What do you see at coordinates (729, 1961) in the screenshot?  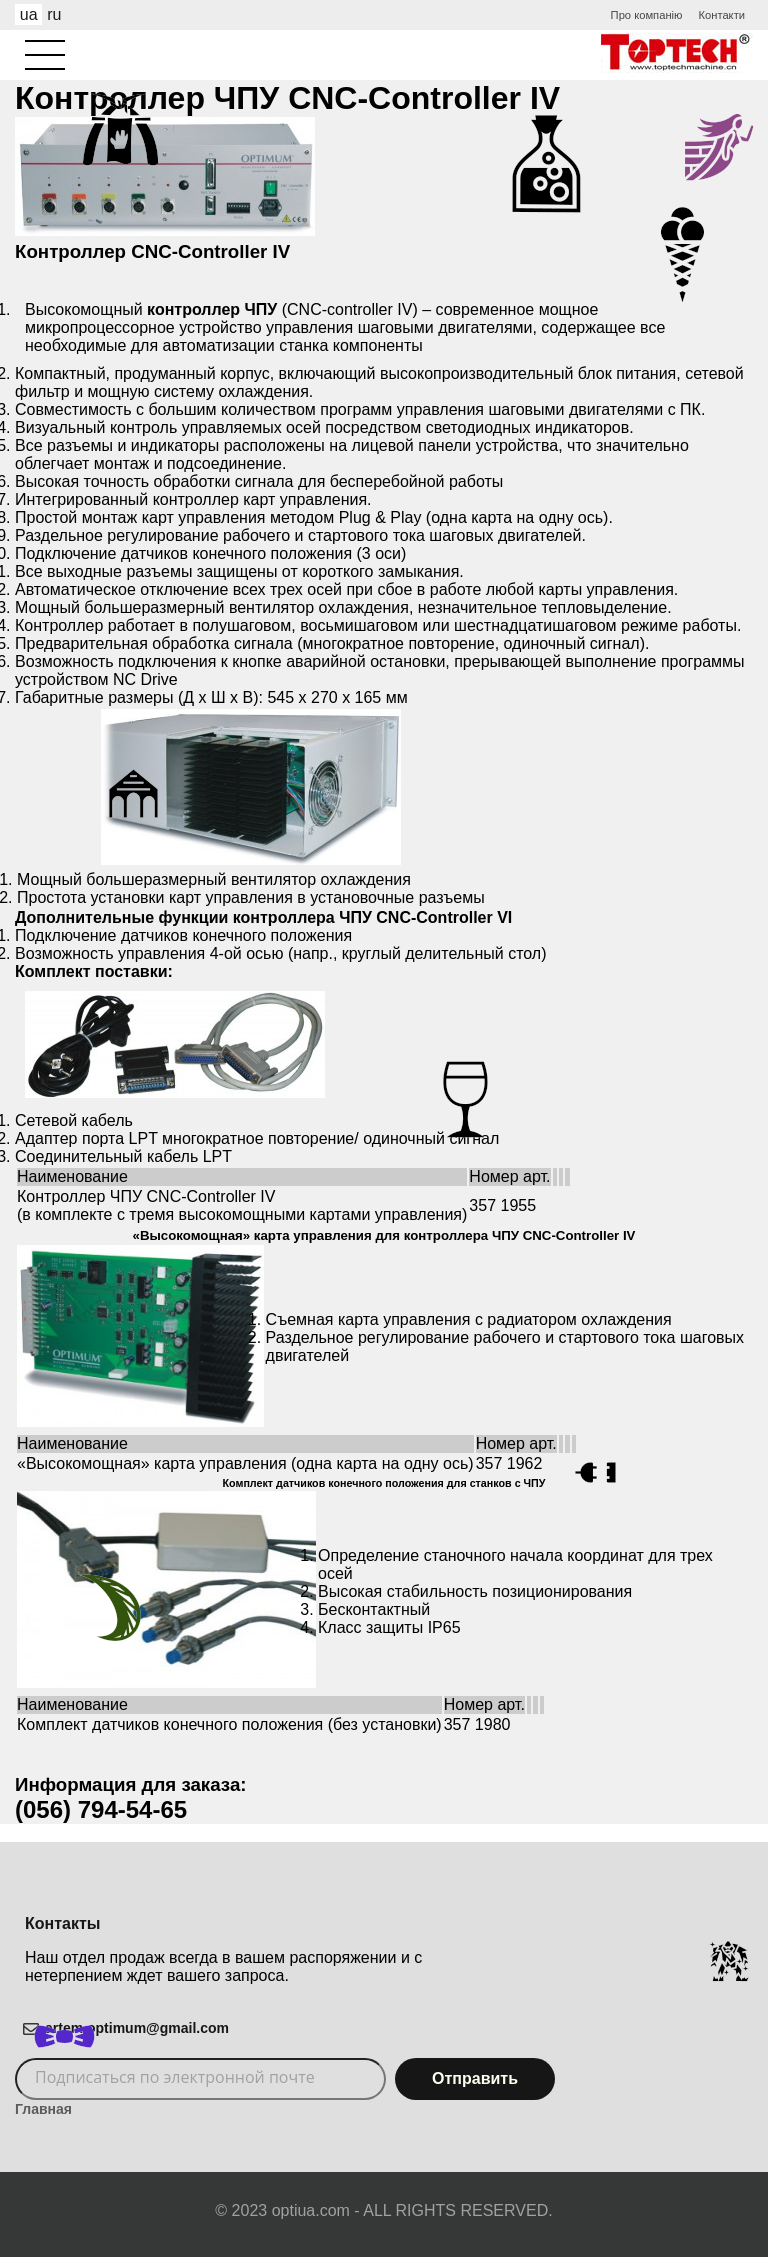 I see `ice golem character or unit in a game` at bounding box center [729, 1961].